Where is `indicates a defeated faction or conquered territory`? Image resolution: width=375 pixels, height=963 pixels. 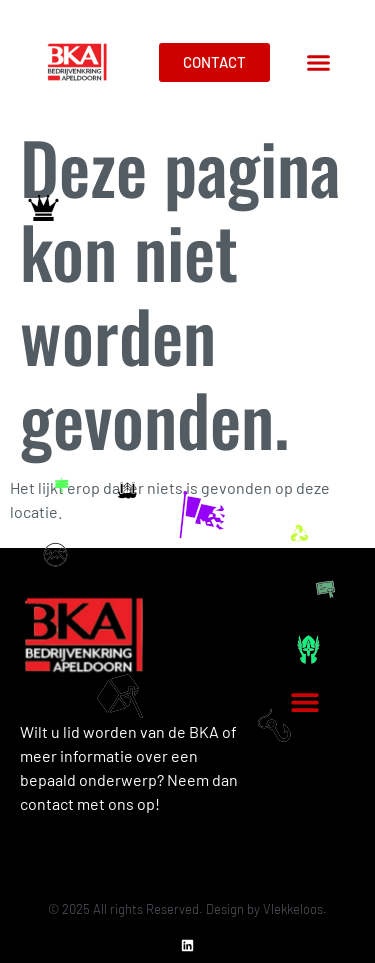 indicates a defeated faction or conquered territory is located at coordinates (201, 514).